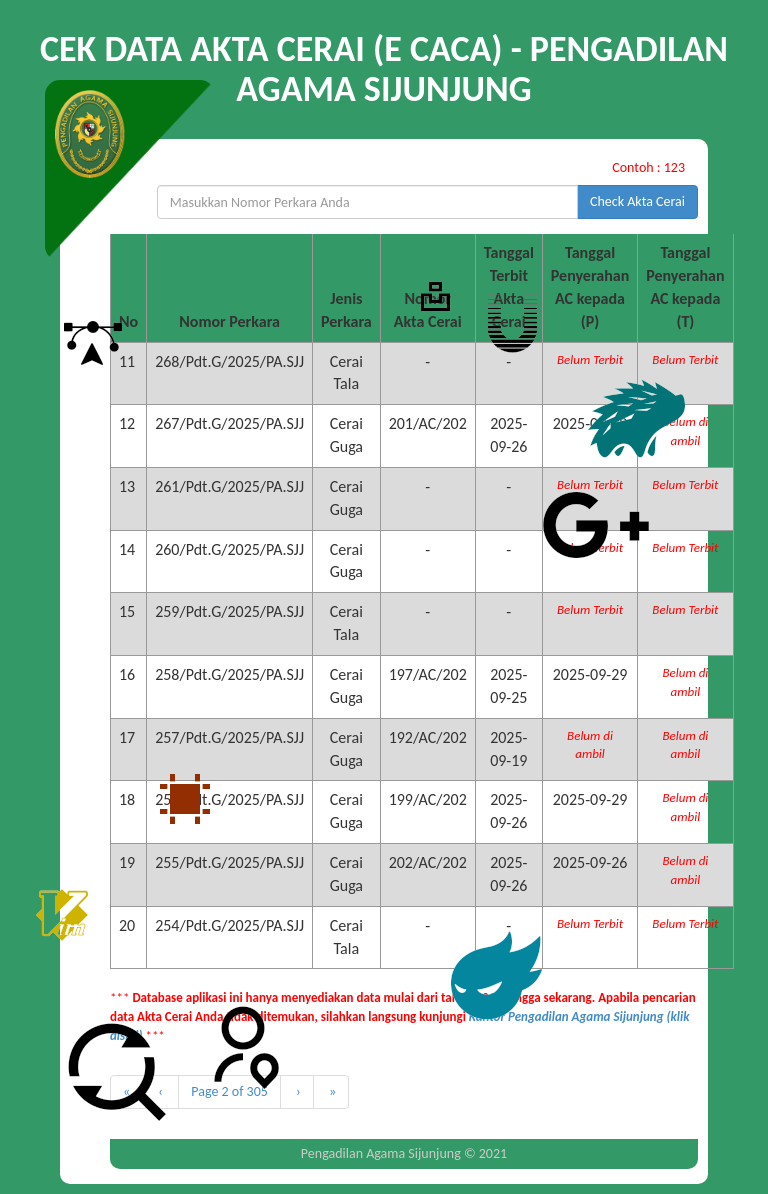 This screenshot has width=768, height=1194. Describe the element at coordinates (496, 975) in the screenshot. I see `visit zcool creative platform` at that location.